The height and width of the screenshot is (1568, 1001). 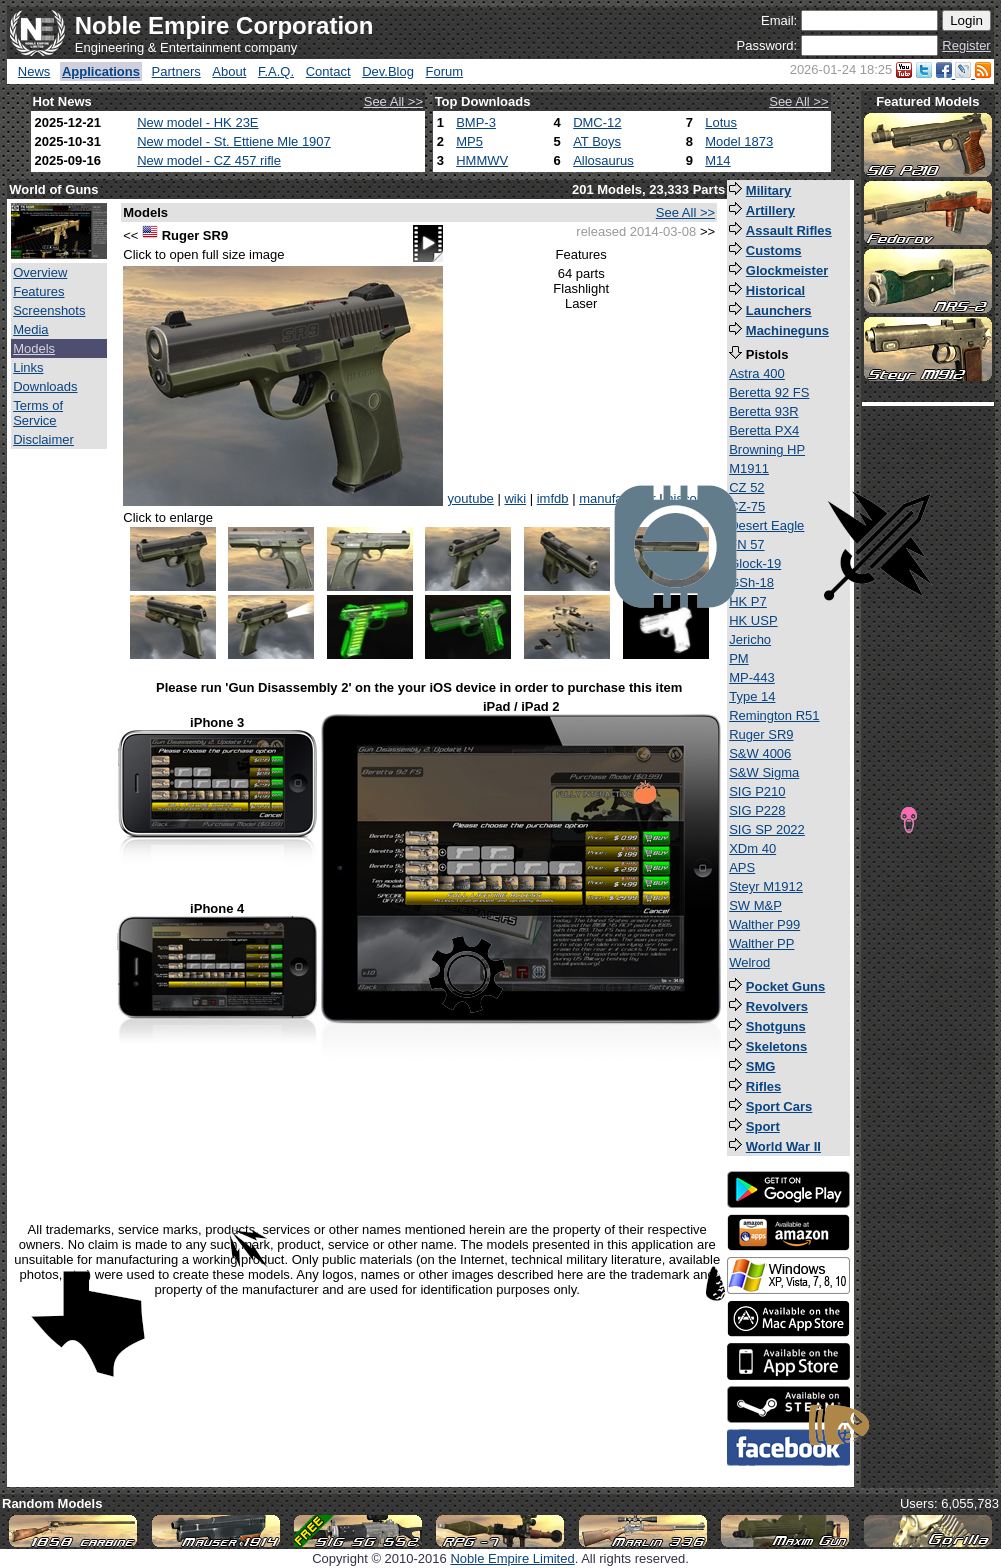 What do you see at coordinates (715, 1283) in the screenshot?
I see `view stone monument or landmark` at bounding box center [715, 1283].